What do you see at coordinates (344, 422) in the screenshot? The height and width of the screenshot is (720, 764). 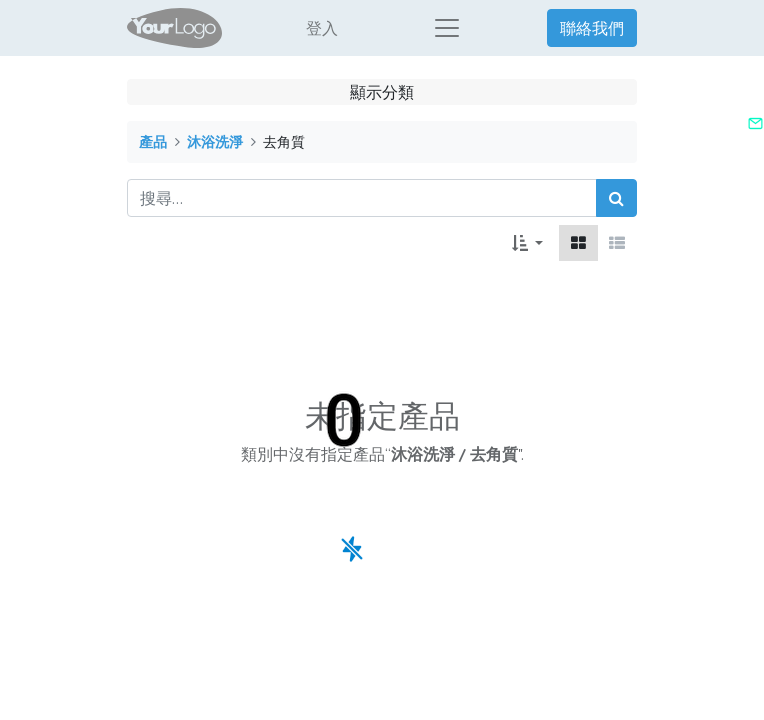 I see `set exposure compensation to zero` at bounding box center [344, 422].